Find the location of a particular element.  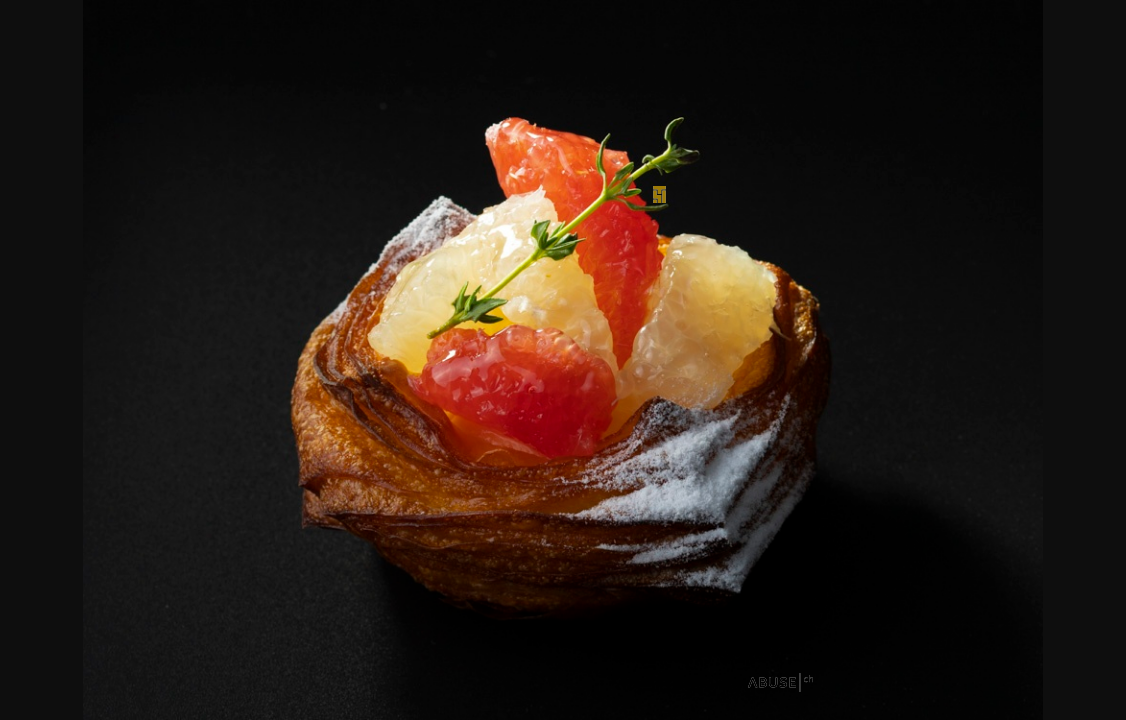

open Google Cloud Composer console is located at coordinates (659, 194).